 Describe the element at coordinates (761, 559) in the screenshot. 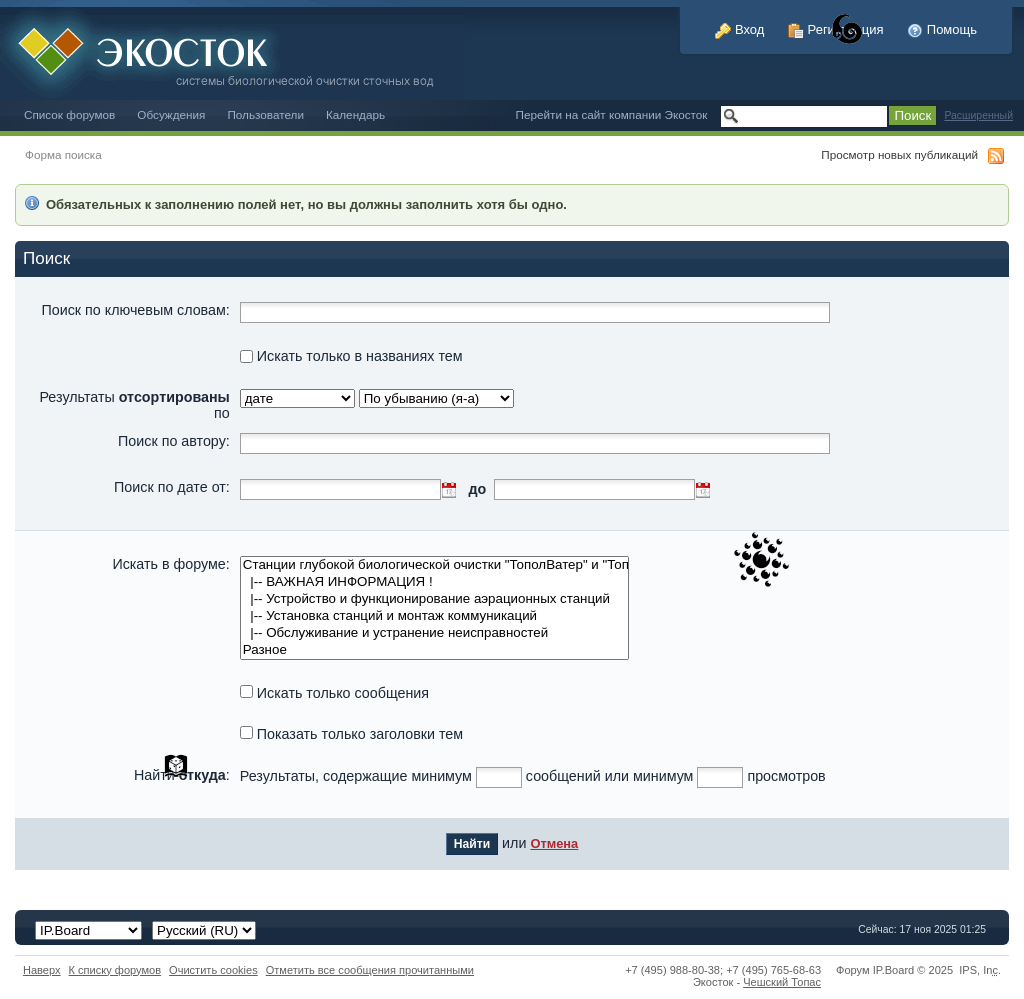

I see `decorative pattern or visual effect option` at that location.